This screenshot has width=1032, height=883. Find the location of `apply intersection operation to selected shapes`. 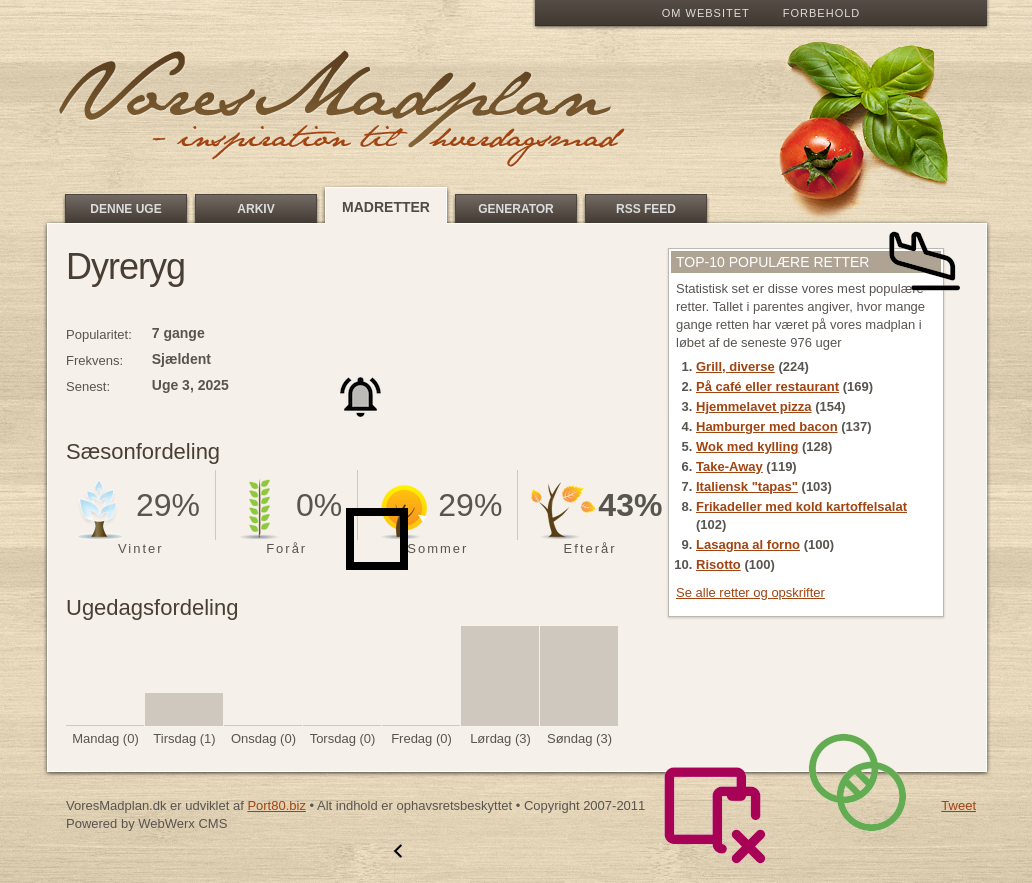

apply intersection operation to selected shapes is located at coordinates (857, 782).